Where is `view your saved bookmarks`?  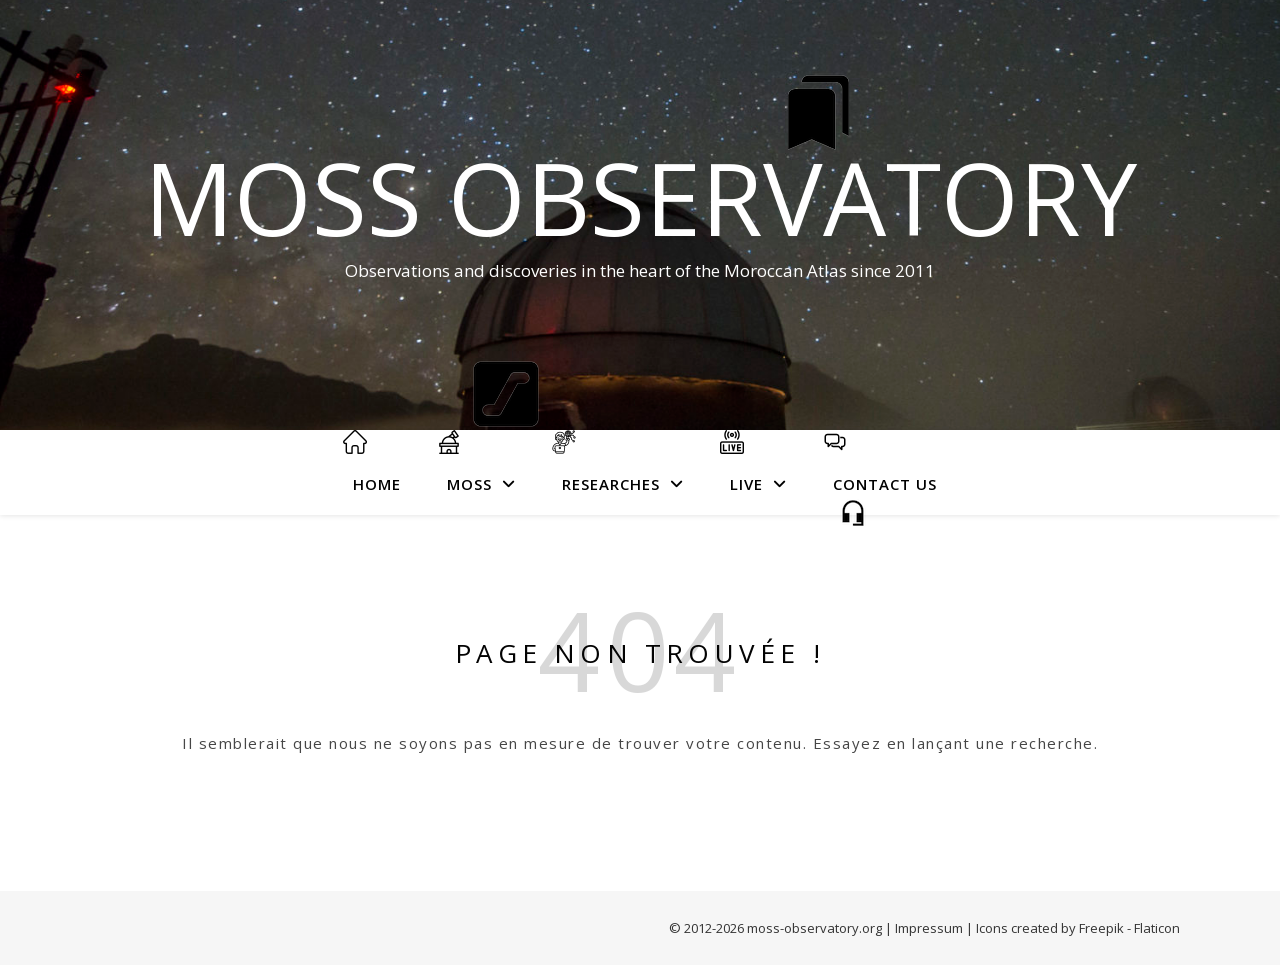 view your saved bookmarks is located at coordinates (818, 112).